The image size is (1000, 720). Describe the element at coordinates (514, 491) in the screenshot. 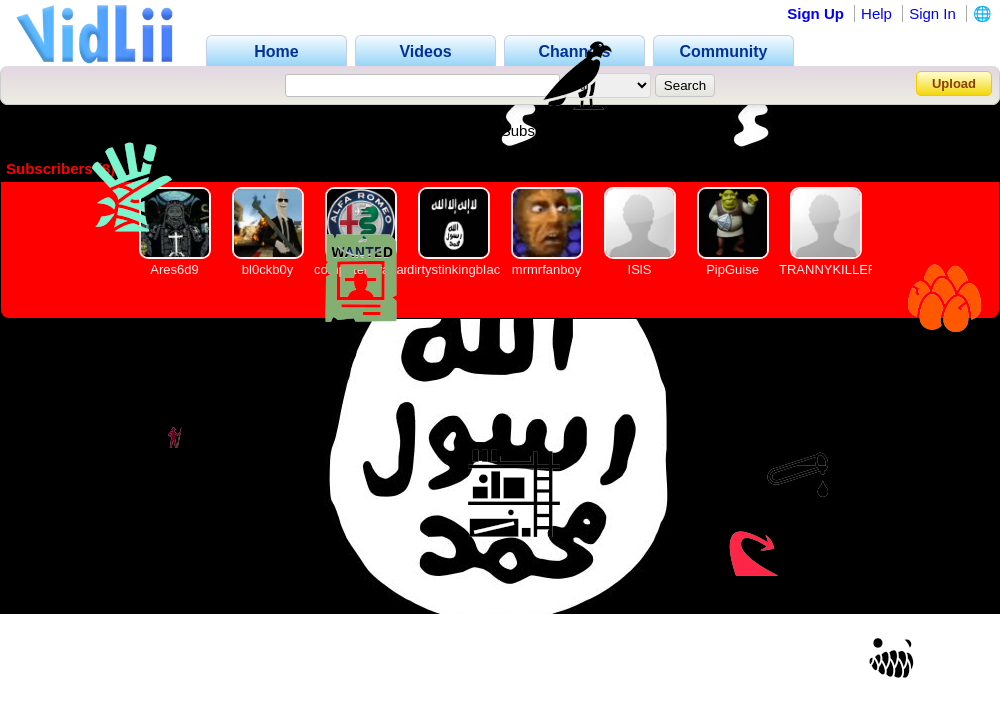

I see `access warehouse inventory management` at that location.